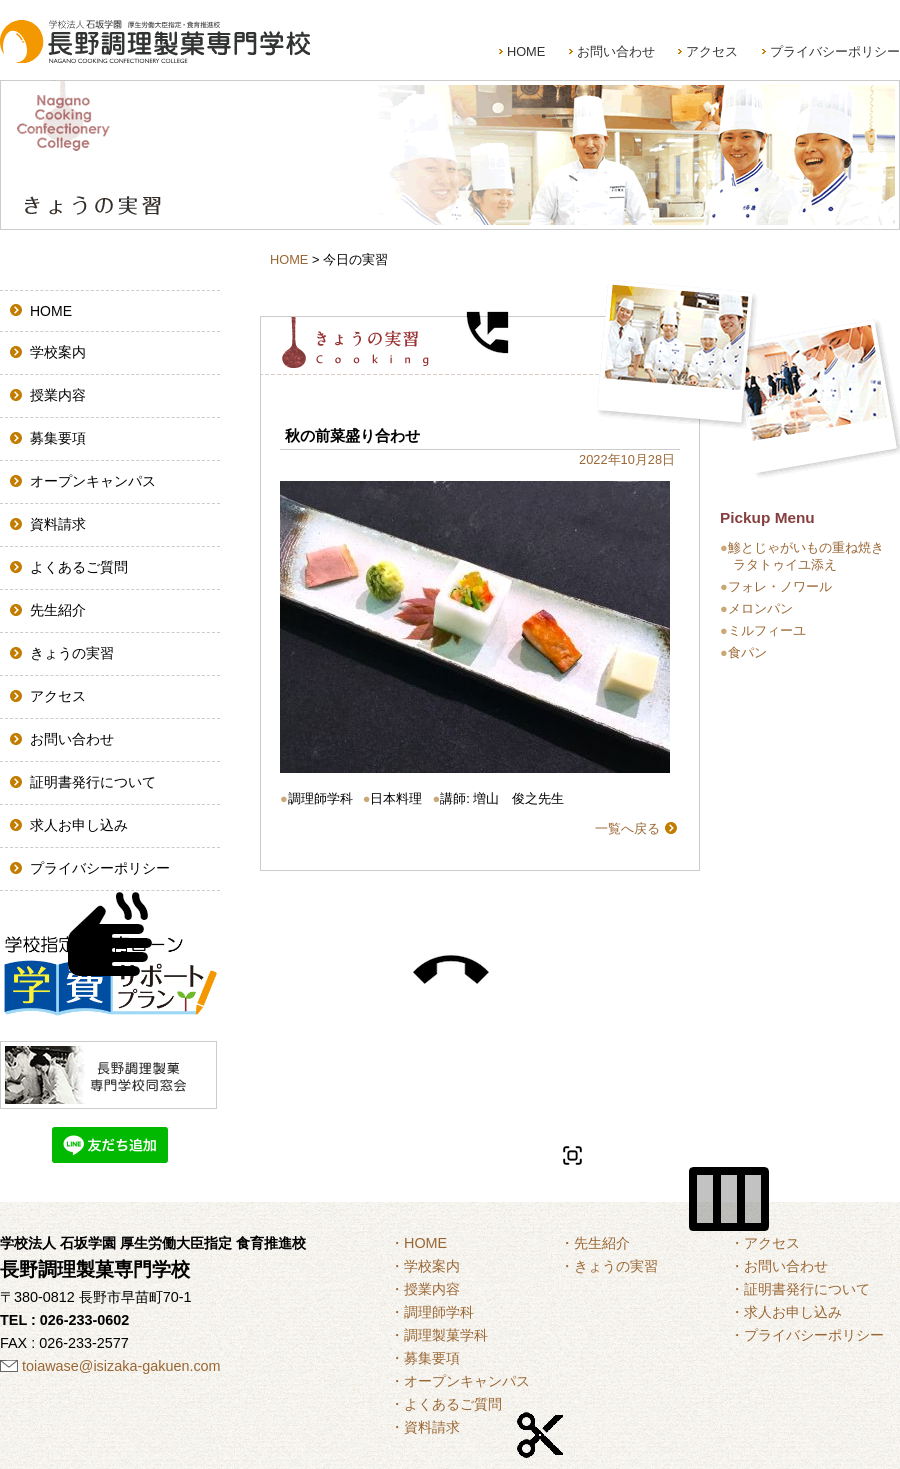 The height and width of the screenshot is (1469, 900). I want to click on end the current phone call, so click(451, 971).